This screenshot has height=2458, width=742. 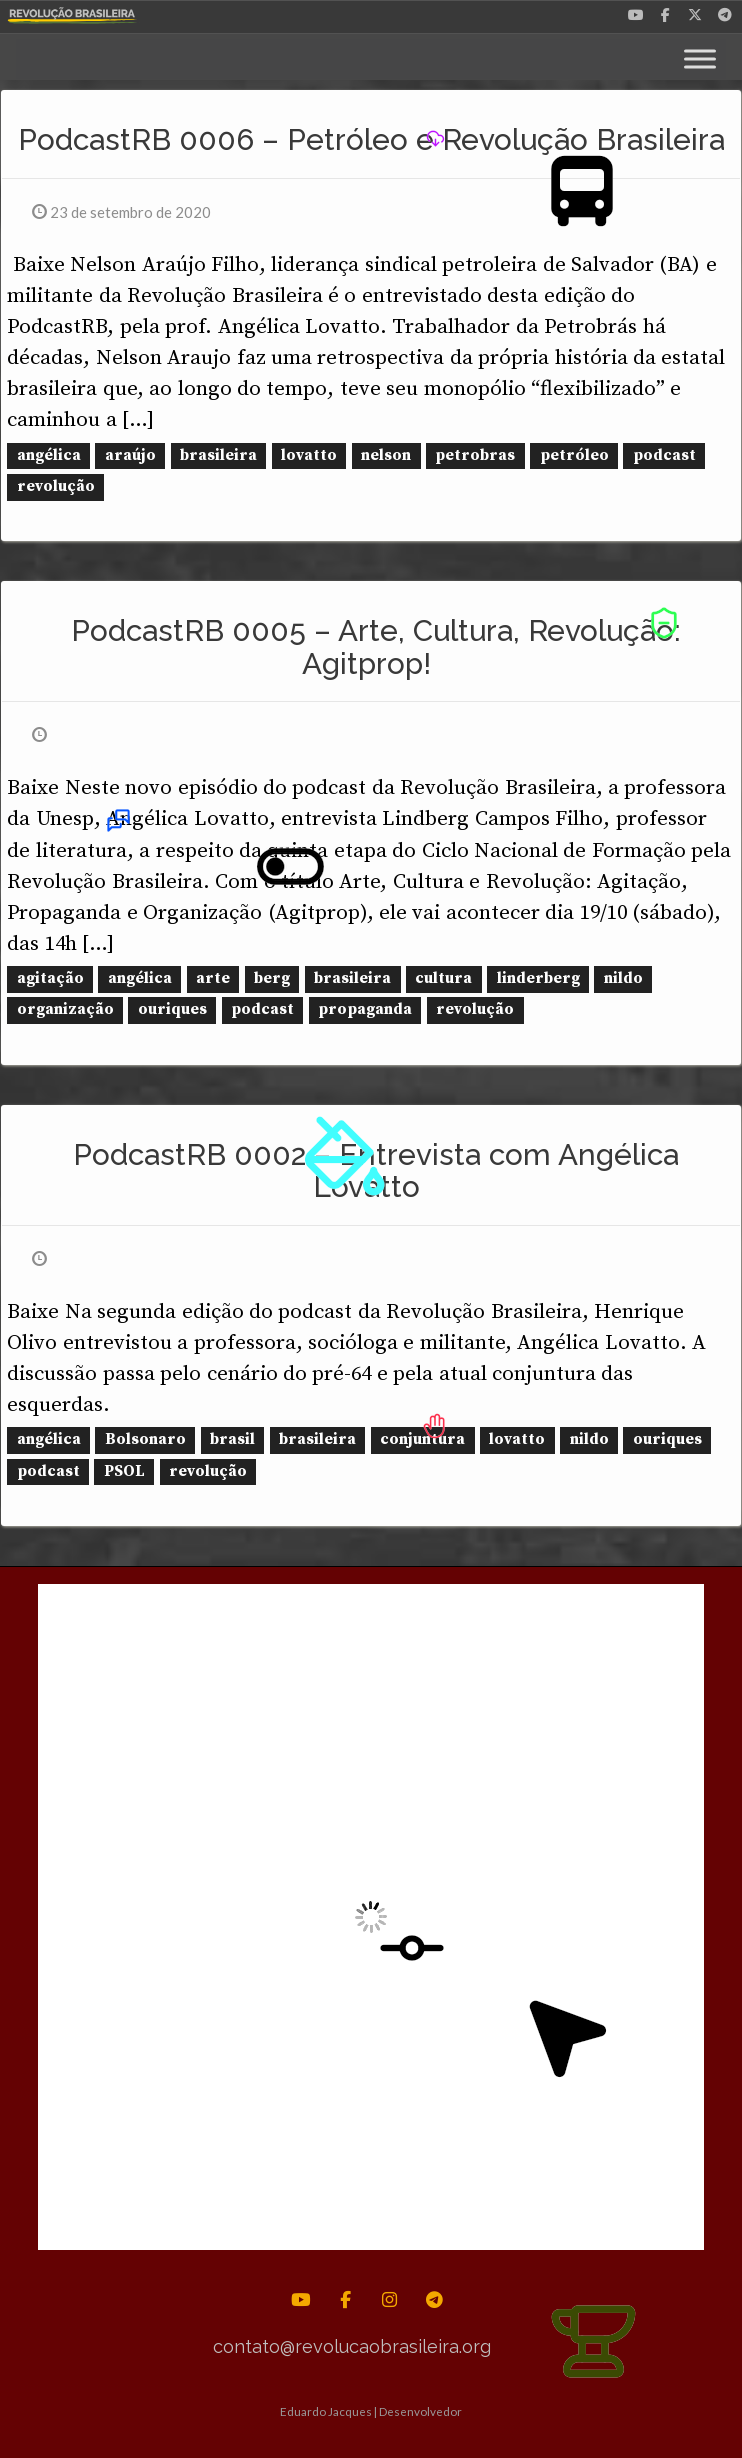 I want to click on open messages or conversations, so click(x=118, y=820).